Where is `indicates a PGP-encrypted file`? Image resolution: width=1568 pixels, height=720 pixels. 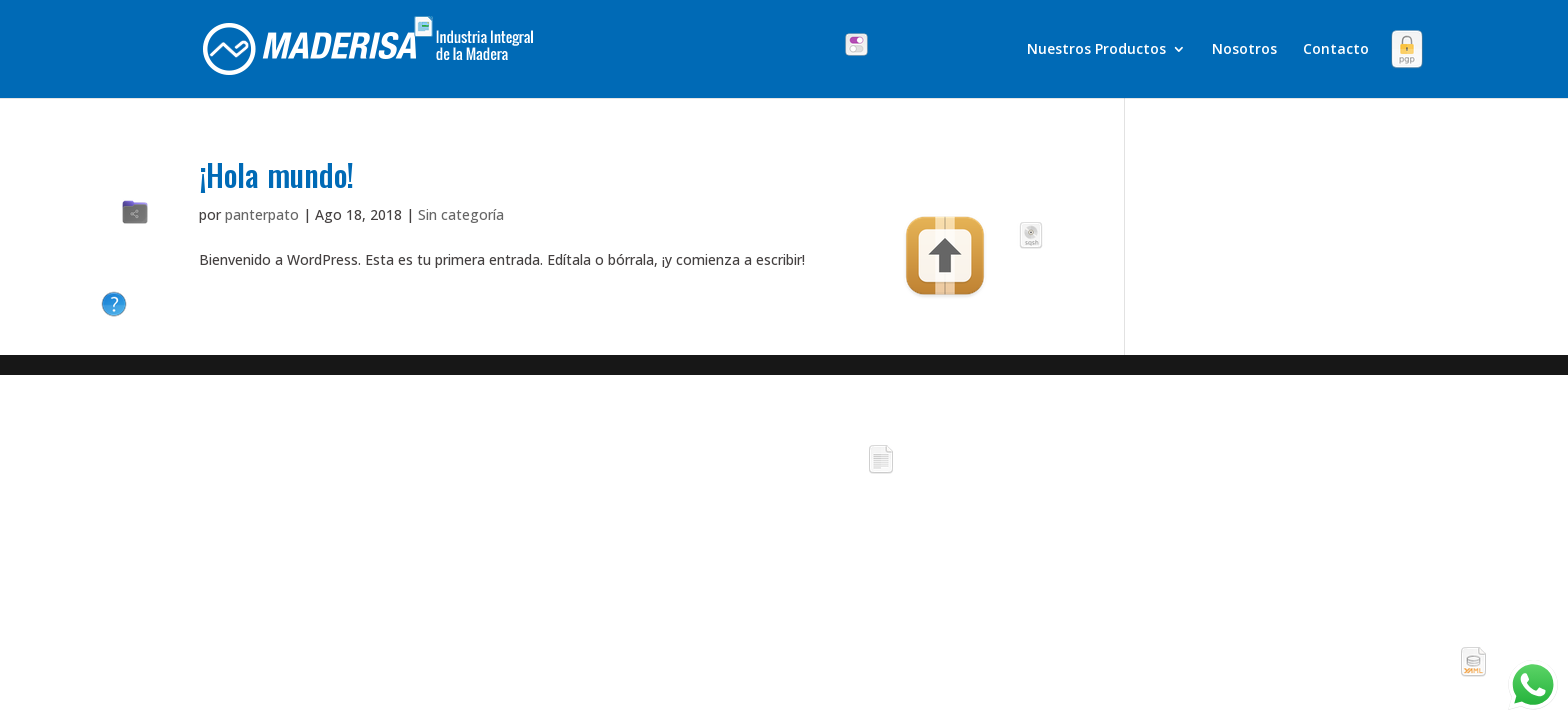 indicates a PGP-encrypted file is located at coordinates (1407, 49).